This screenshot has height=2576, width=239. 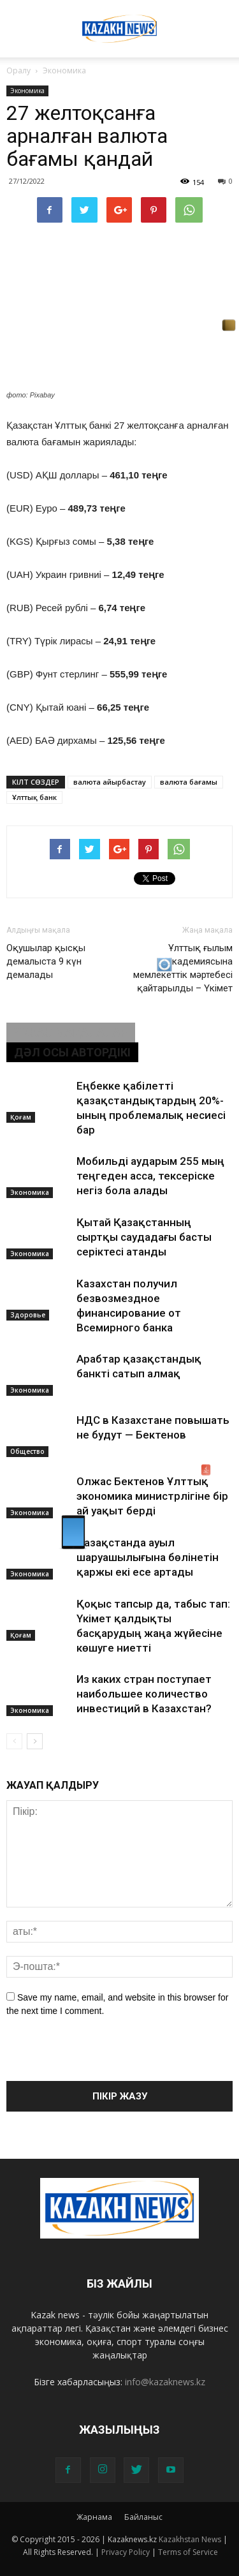 What do you see at coordinates (206, 1470) in the screenshot?
I see `a java source code file` at bounding box center [206, 1470].